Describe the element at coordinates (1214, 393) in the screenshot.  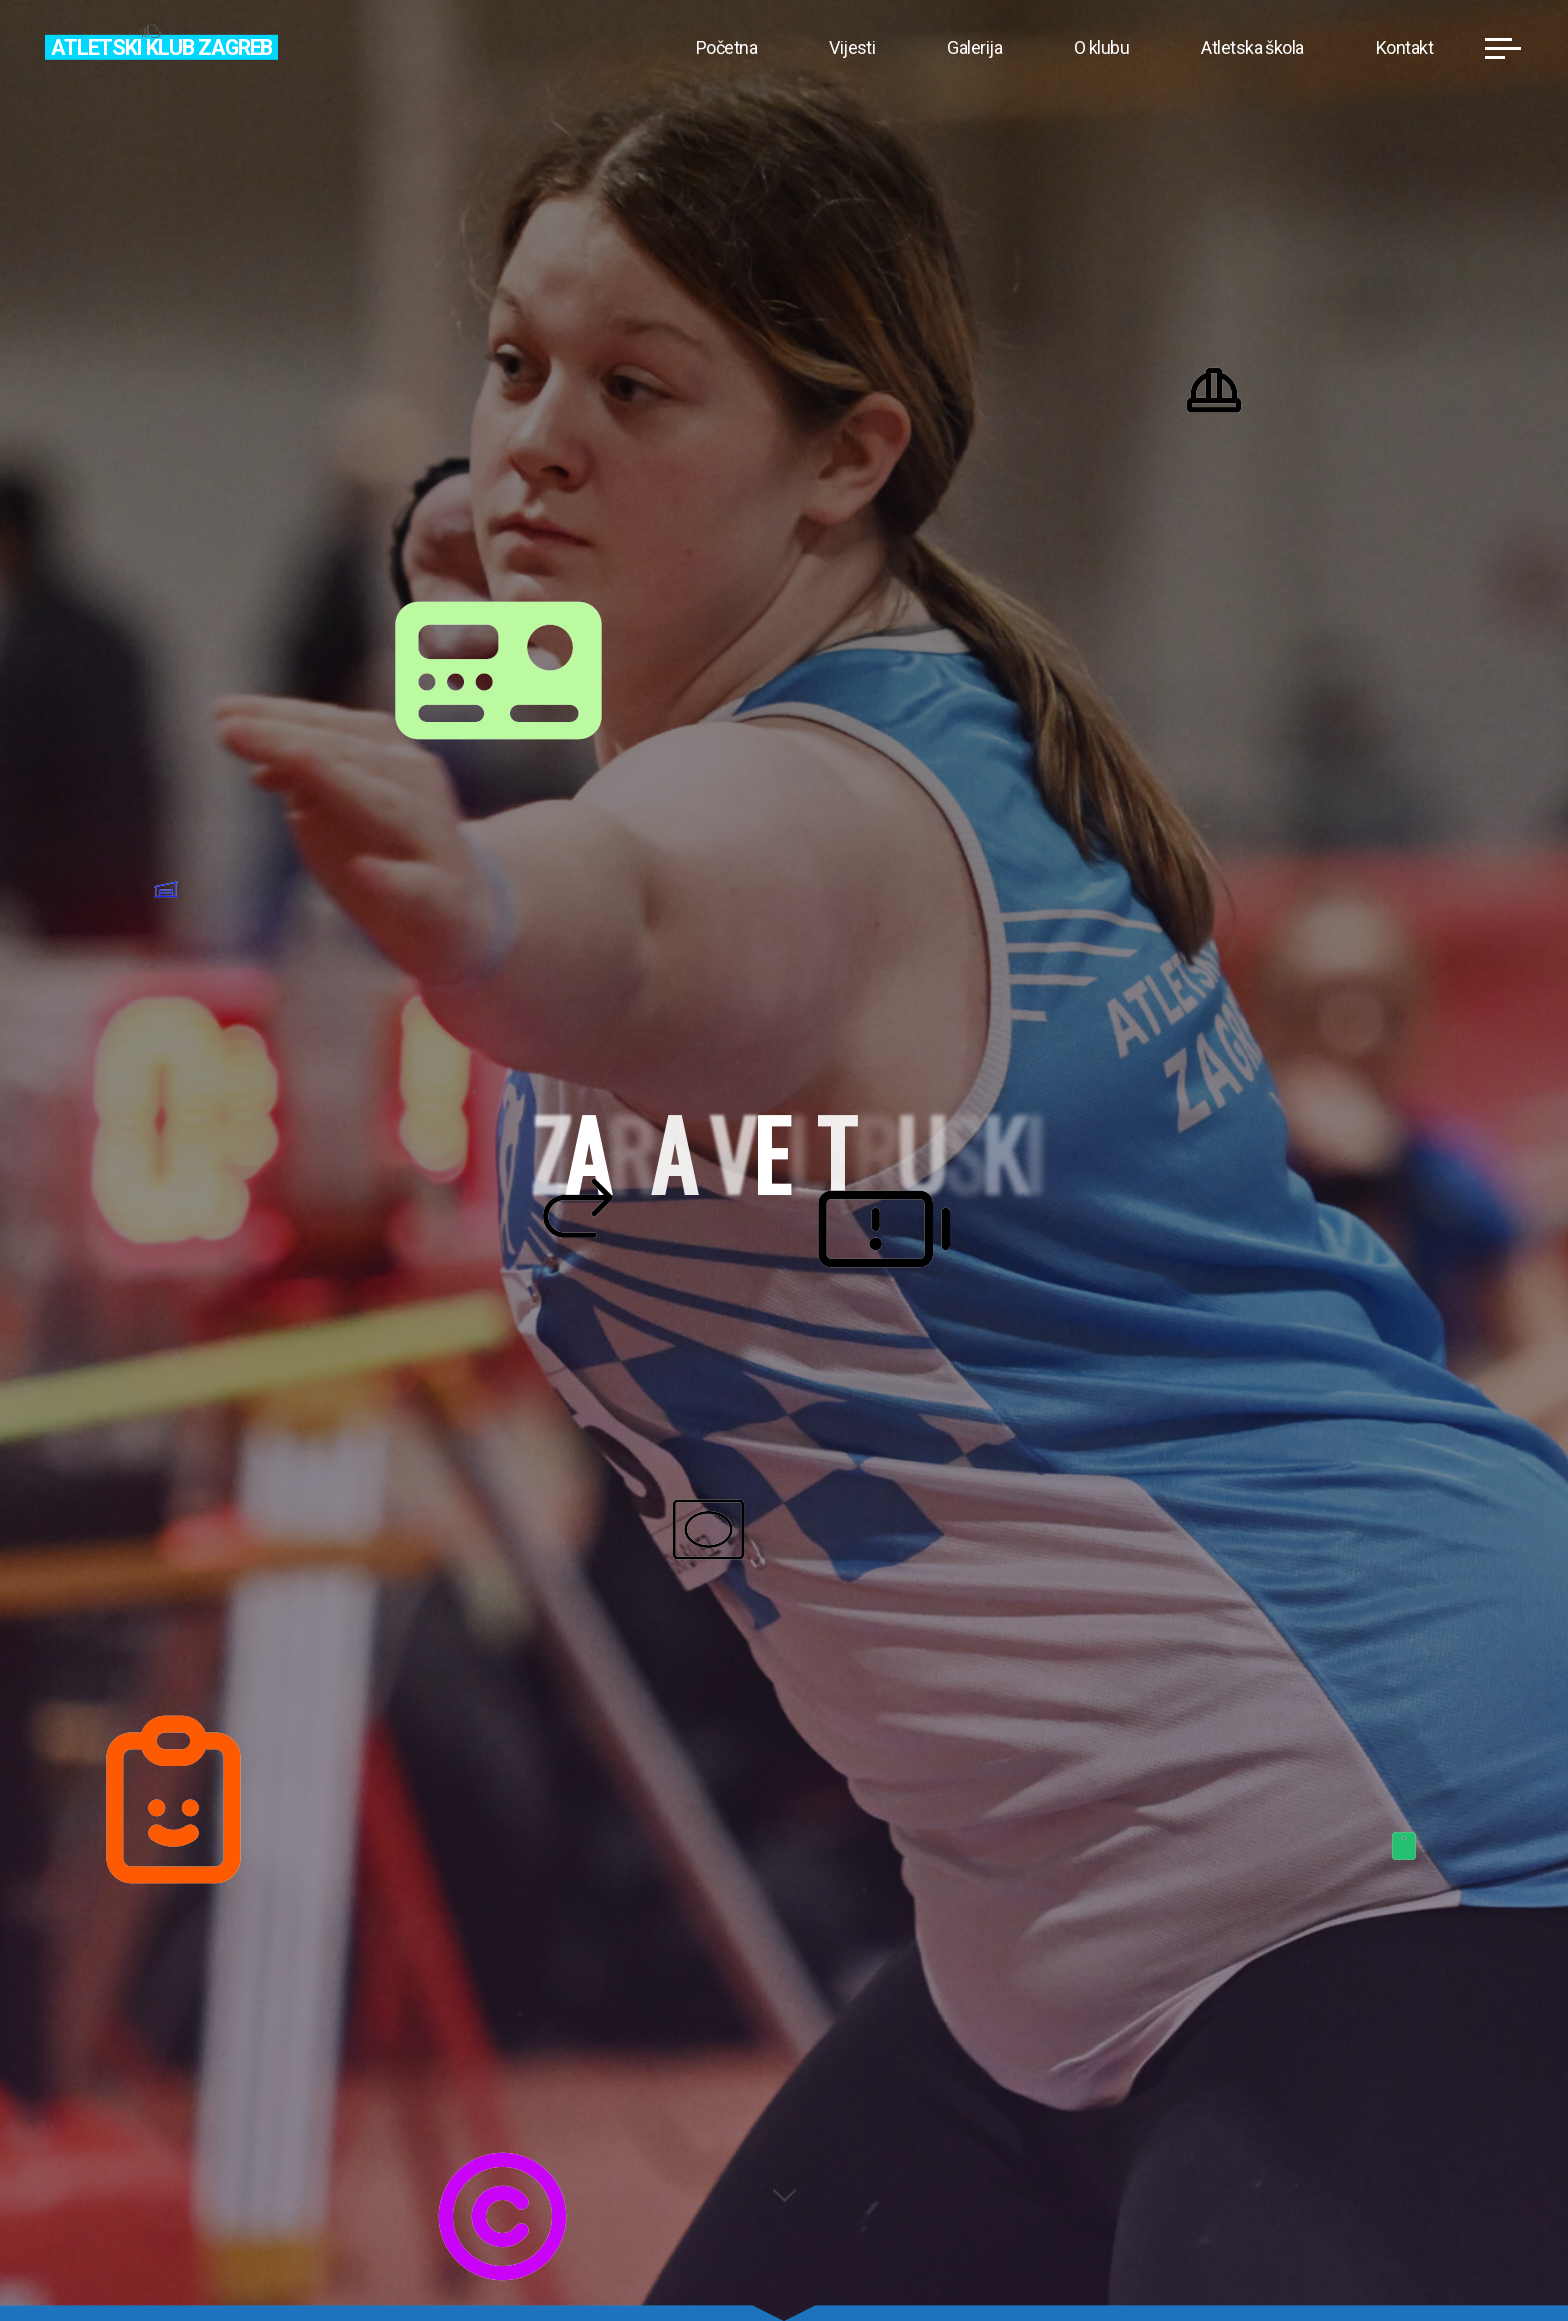
I see `access construction or work site settings` at that location.